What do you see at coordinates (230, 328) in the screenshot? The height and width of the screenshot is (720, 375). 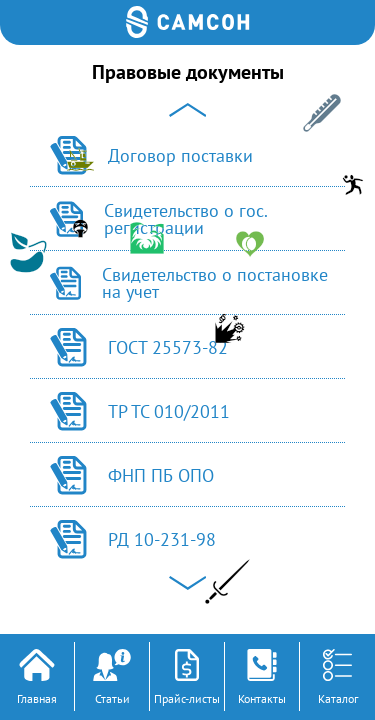 I see `indicates a system crash or critical error` at bounding box center [230, 328].